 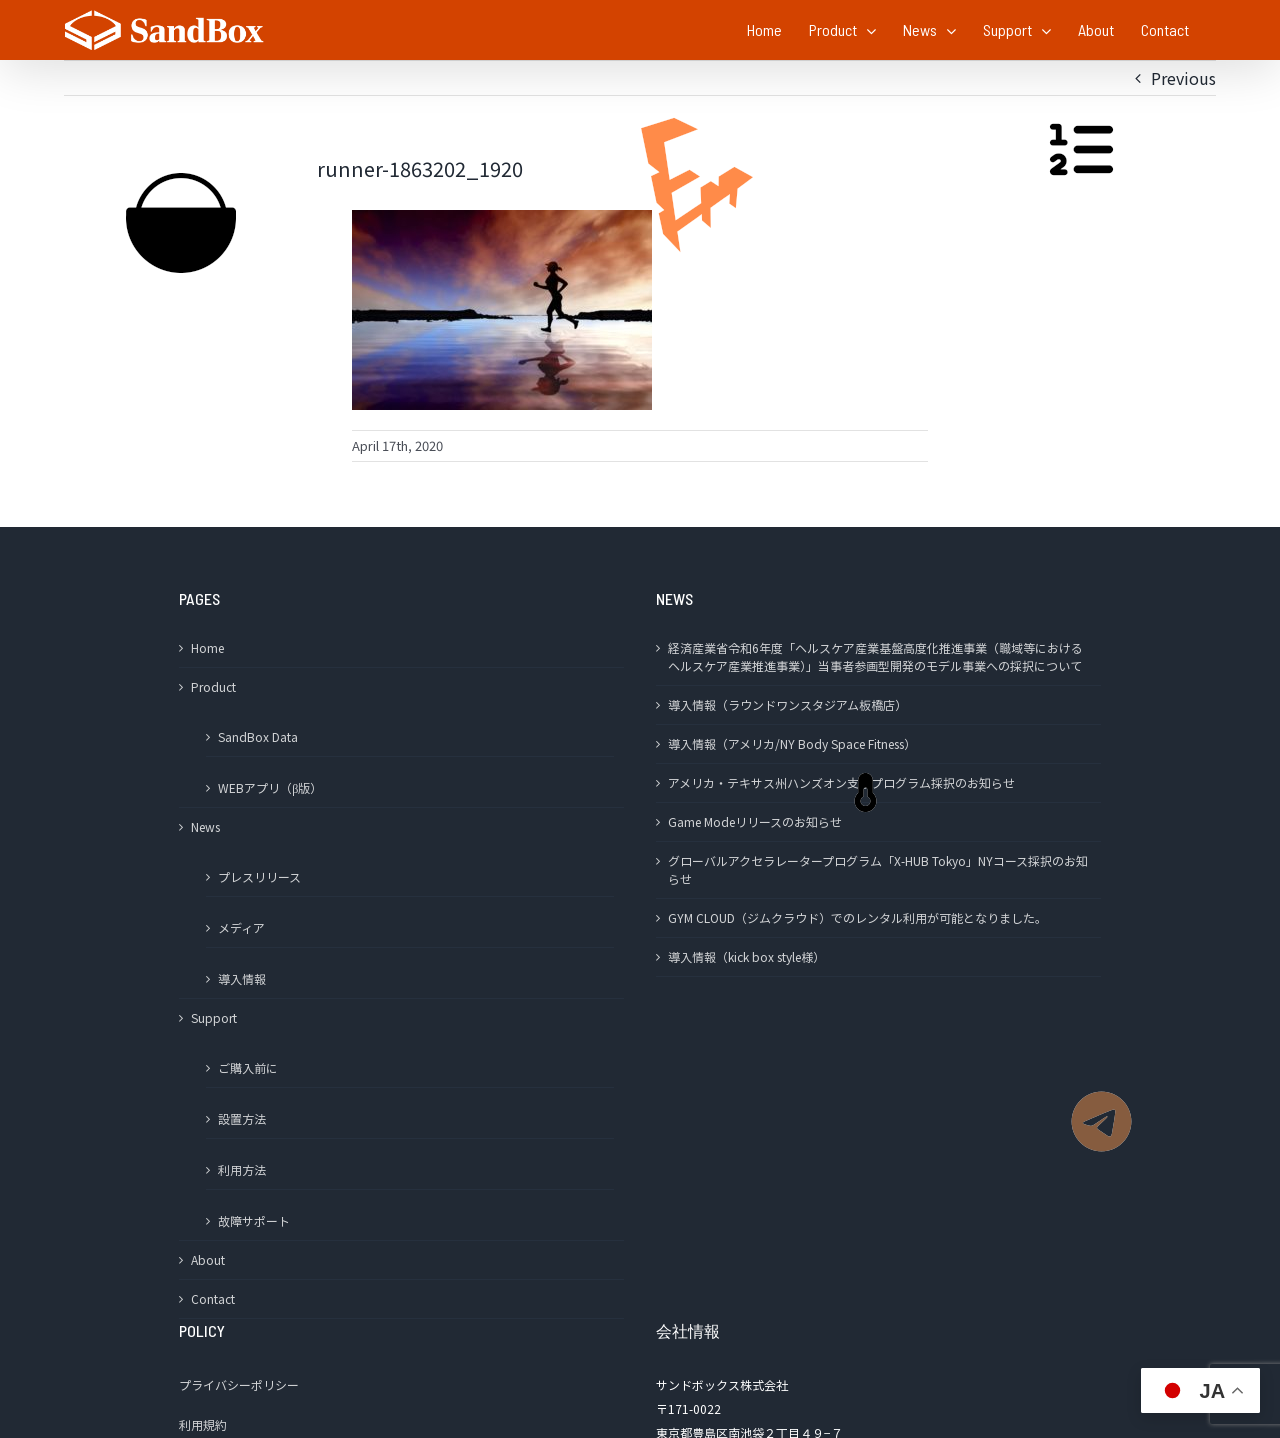 What do you see at coordinates (865, 792) in the screenshot?
I see `indicates medium or moderate temperature` at bounding box center [865, 792].